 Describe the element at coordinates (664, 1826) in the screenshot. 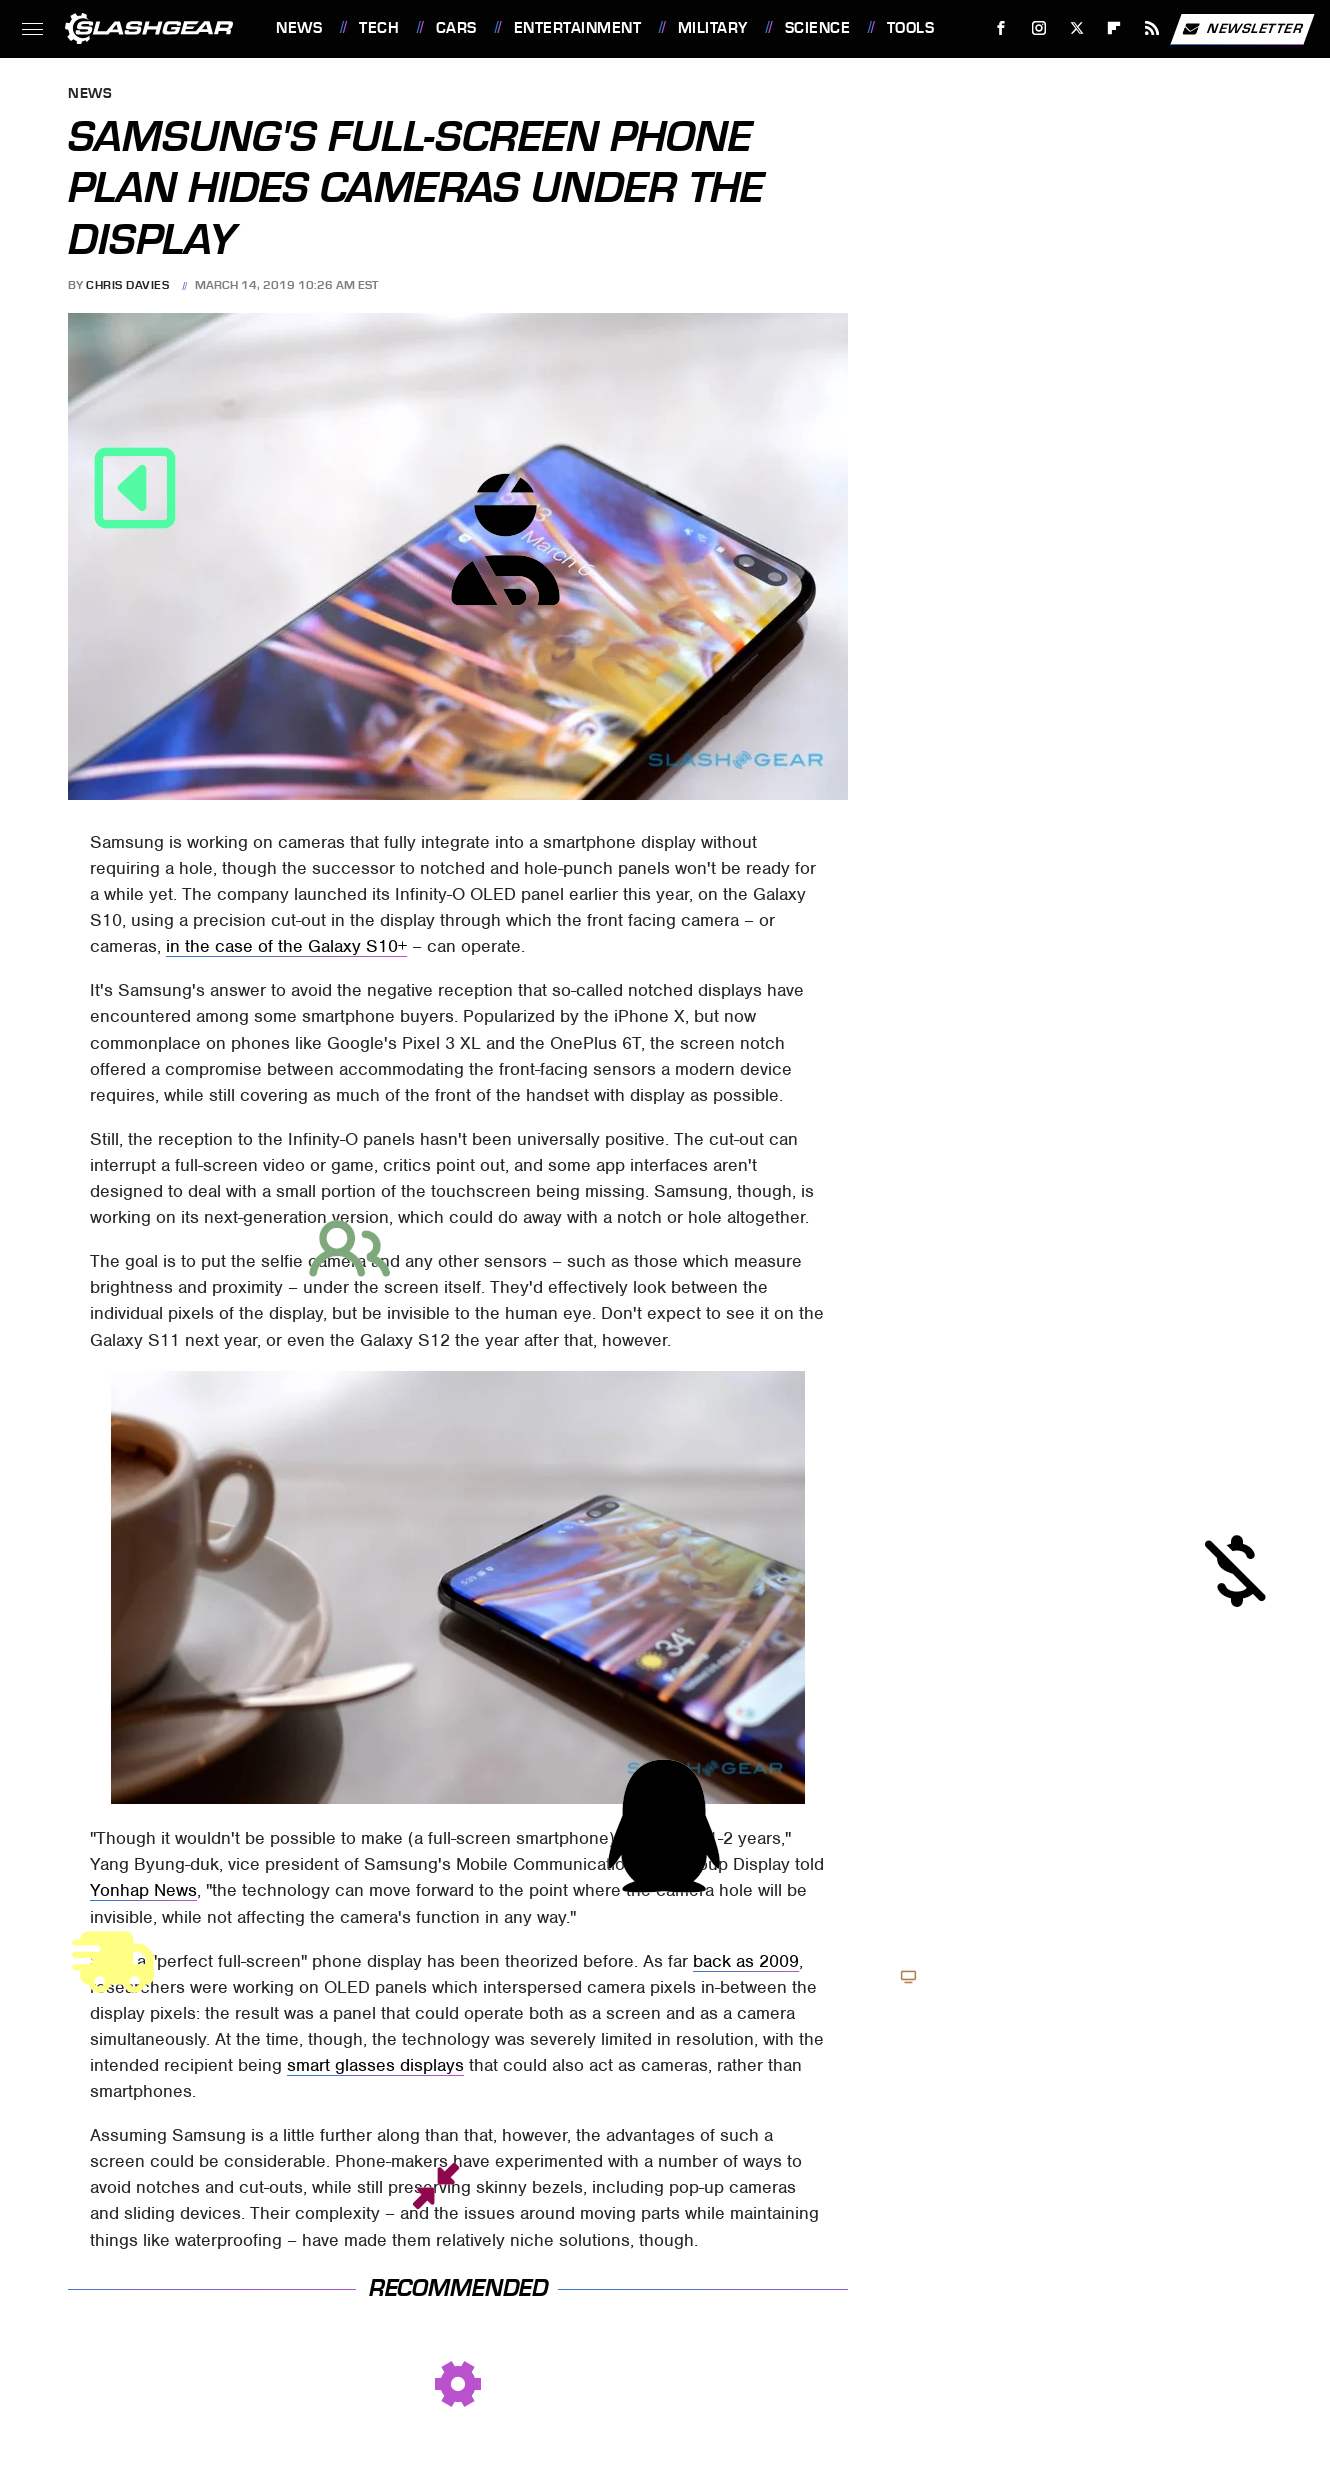

I see `open QQ messaging app` at that location.